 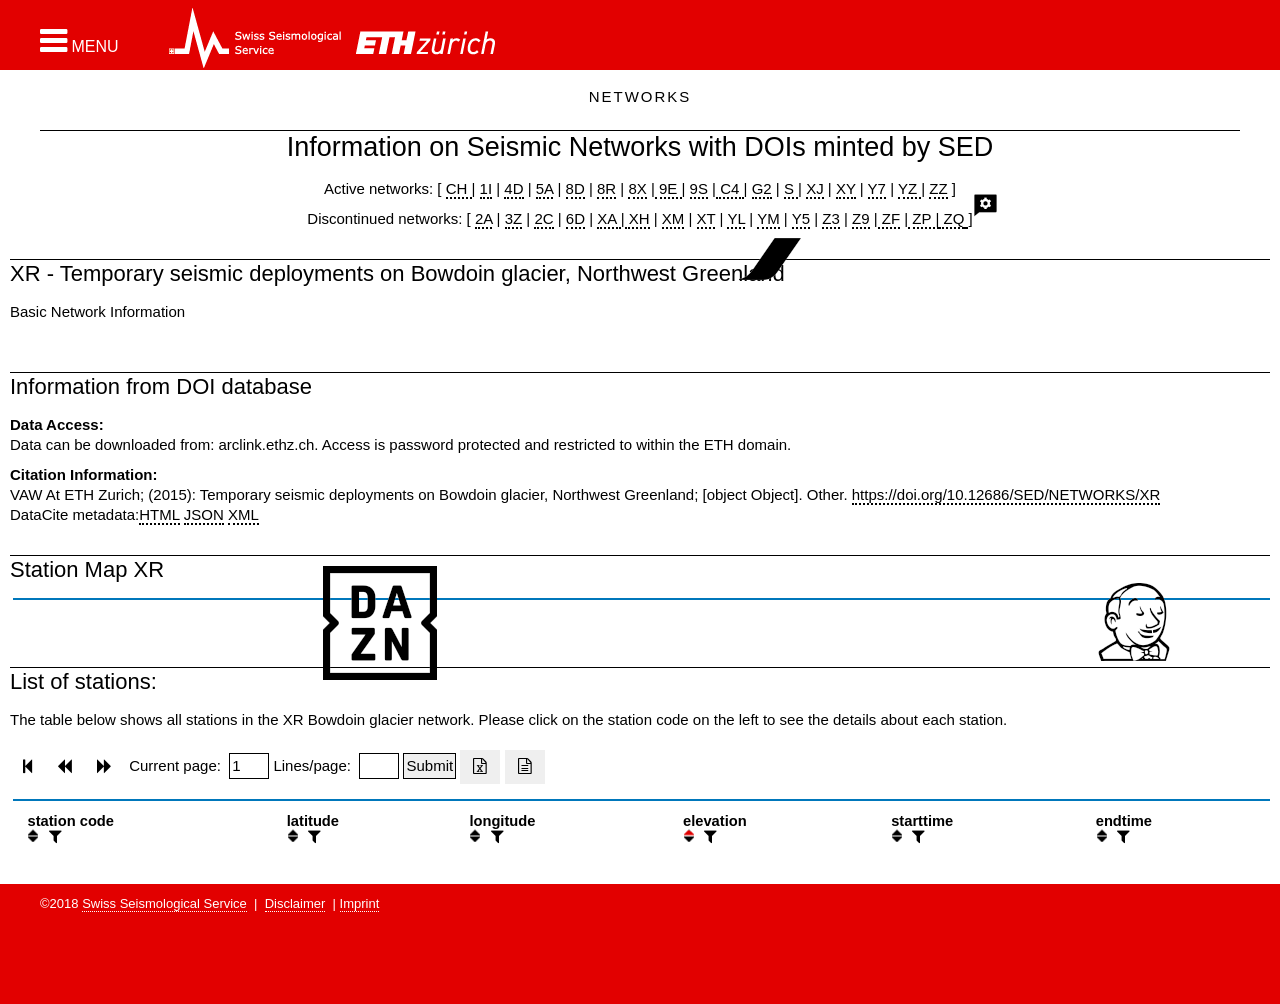 I want to click on open chat settings, so click(x=985, y=204).